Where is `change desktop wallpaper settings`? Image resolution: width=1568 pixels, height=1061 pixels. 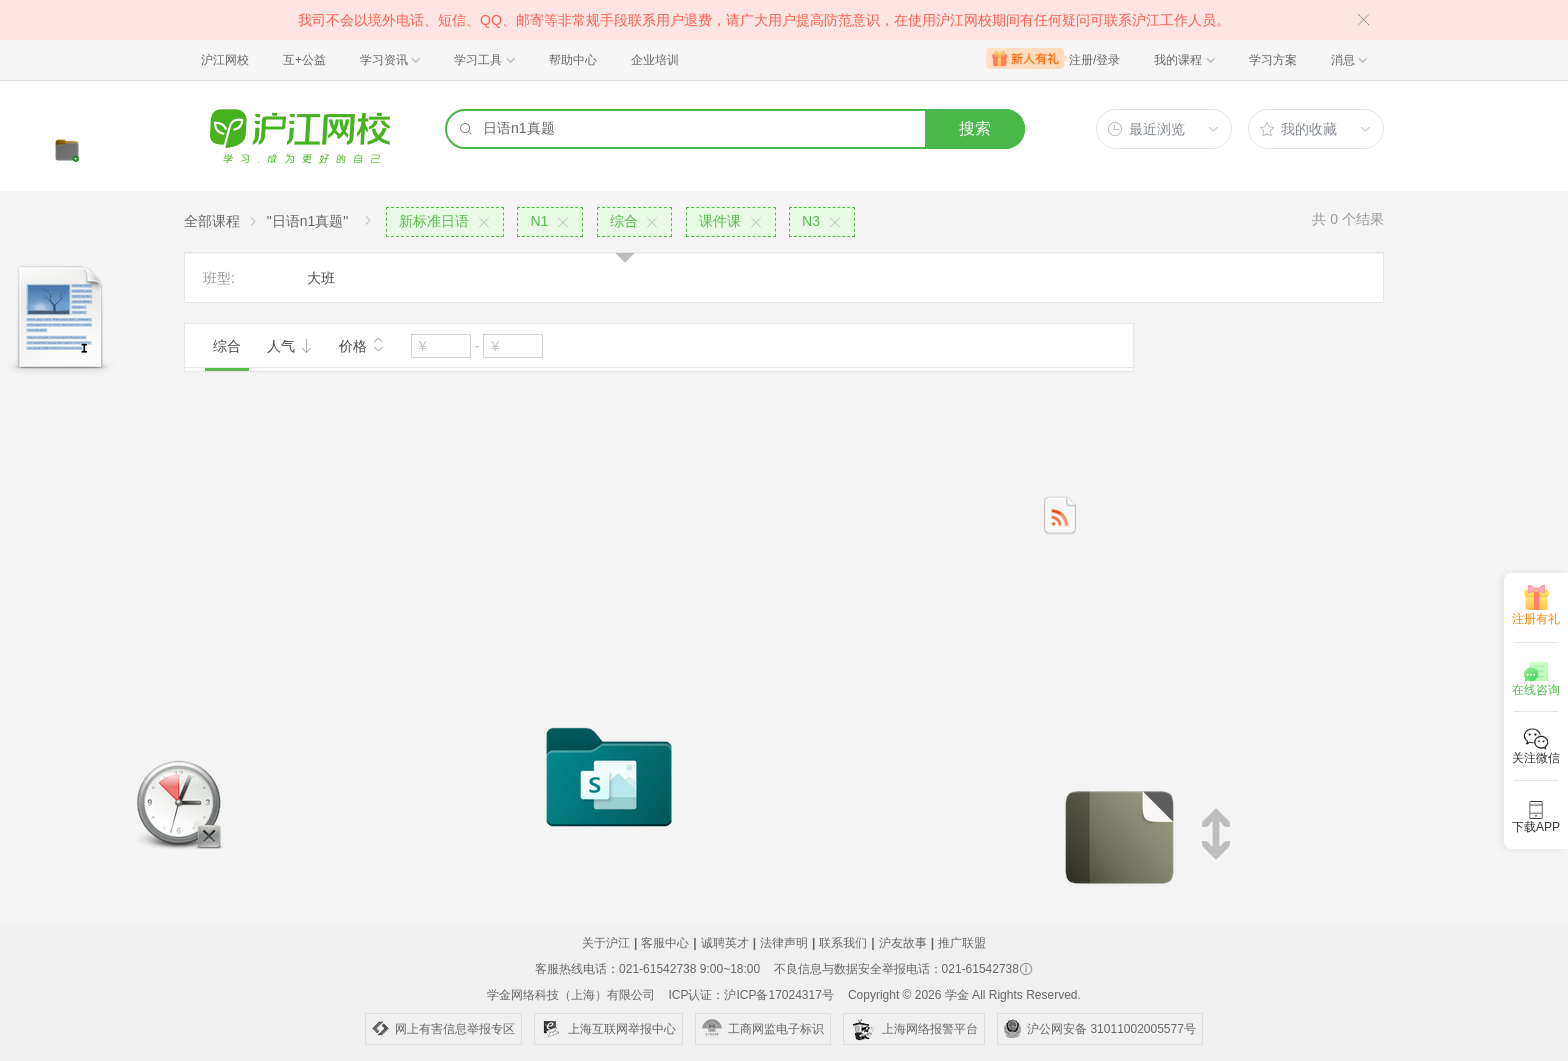 change desktop wallpaper settings is located at coordinates (1119, 833).